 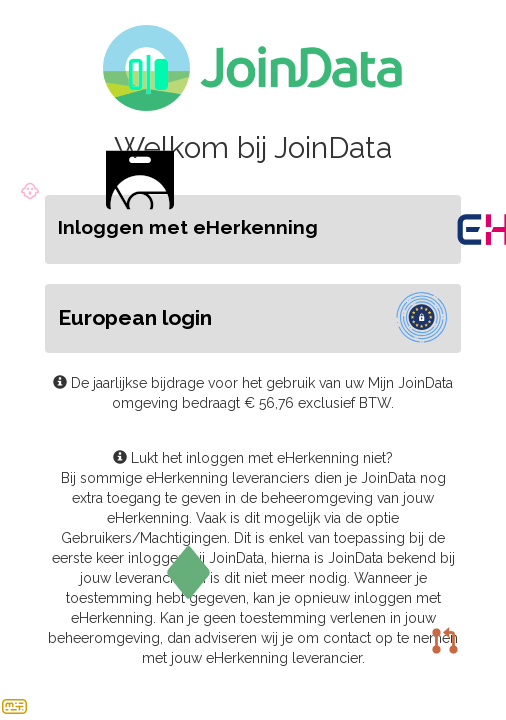 What do you see at coordinates (445, 641) in the screenshot?
I see `view or manage git pull requests` at bounding box center [445, 641].